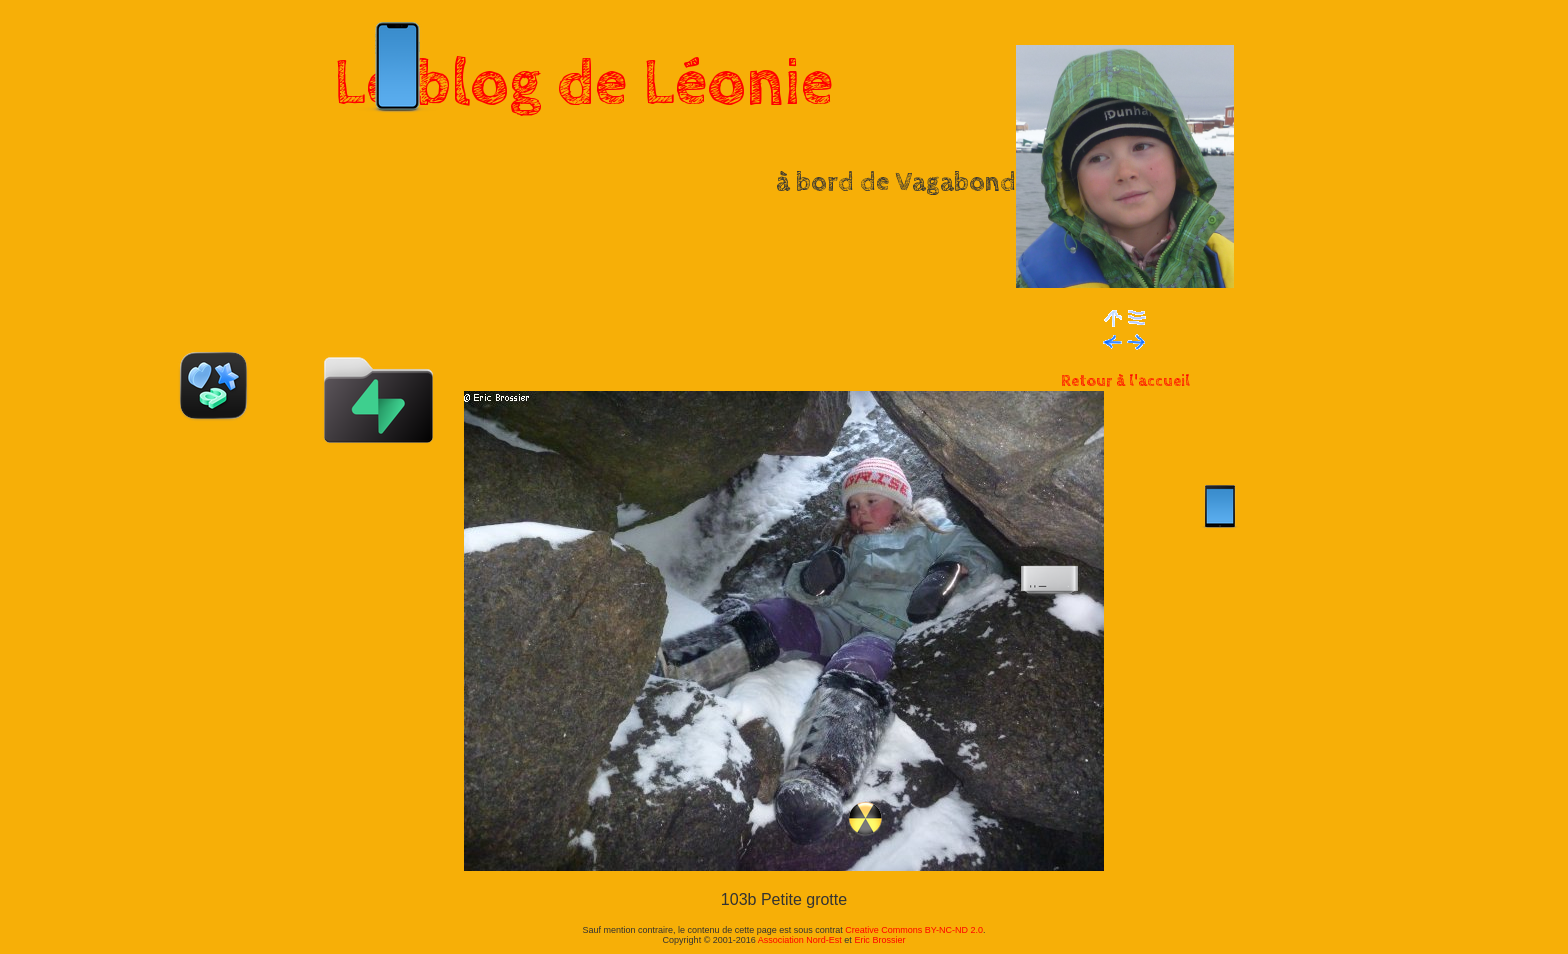 The image size is (1568, 954). I want to click on iPhone 11 or 12 device icon, so click(397, 67).